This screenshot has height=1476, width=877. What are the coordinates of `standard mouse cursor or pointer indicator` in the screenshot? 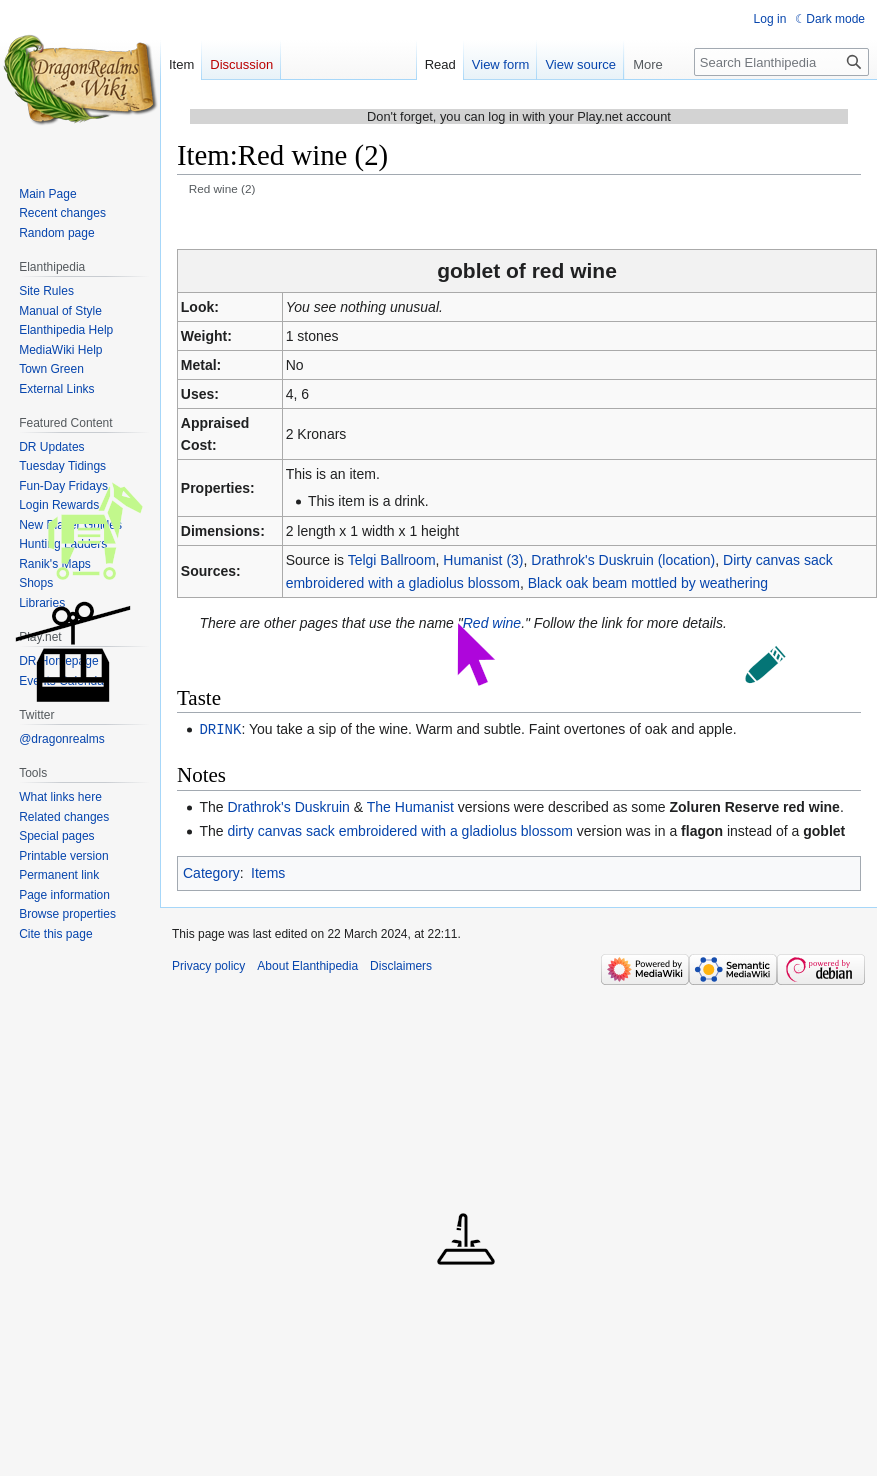 It's located at (476, 654).